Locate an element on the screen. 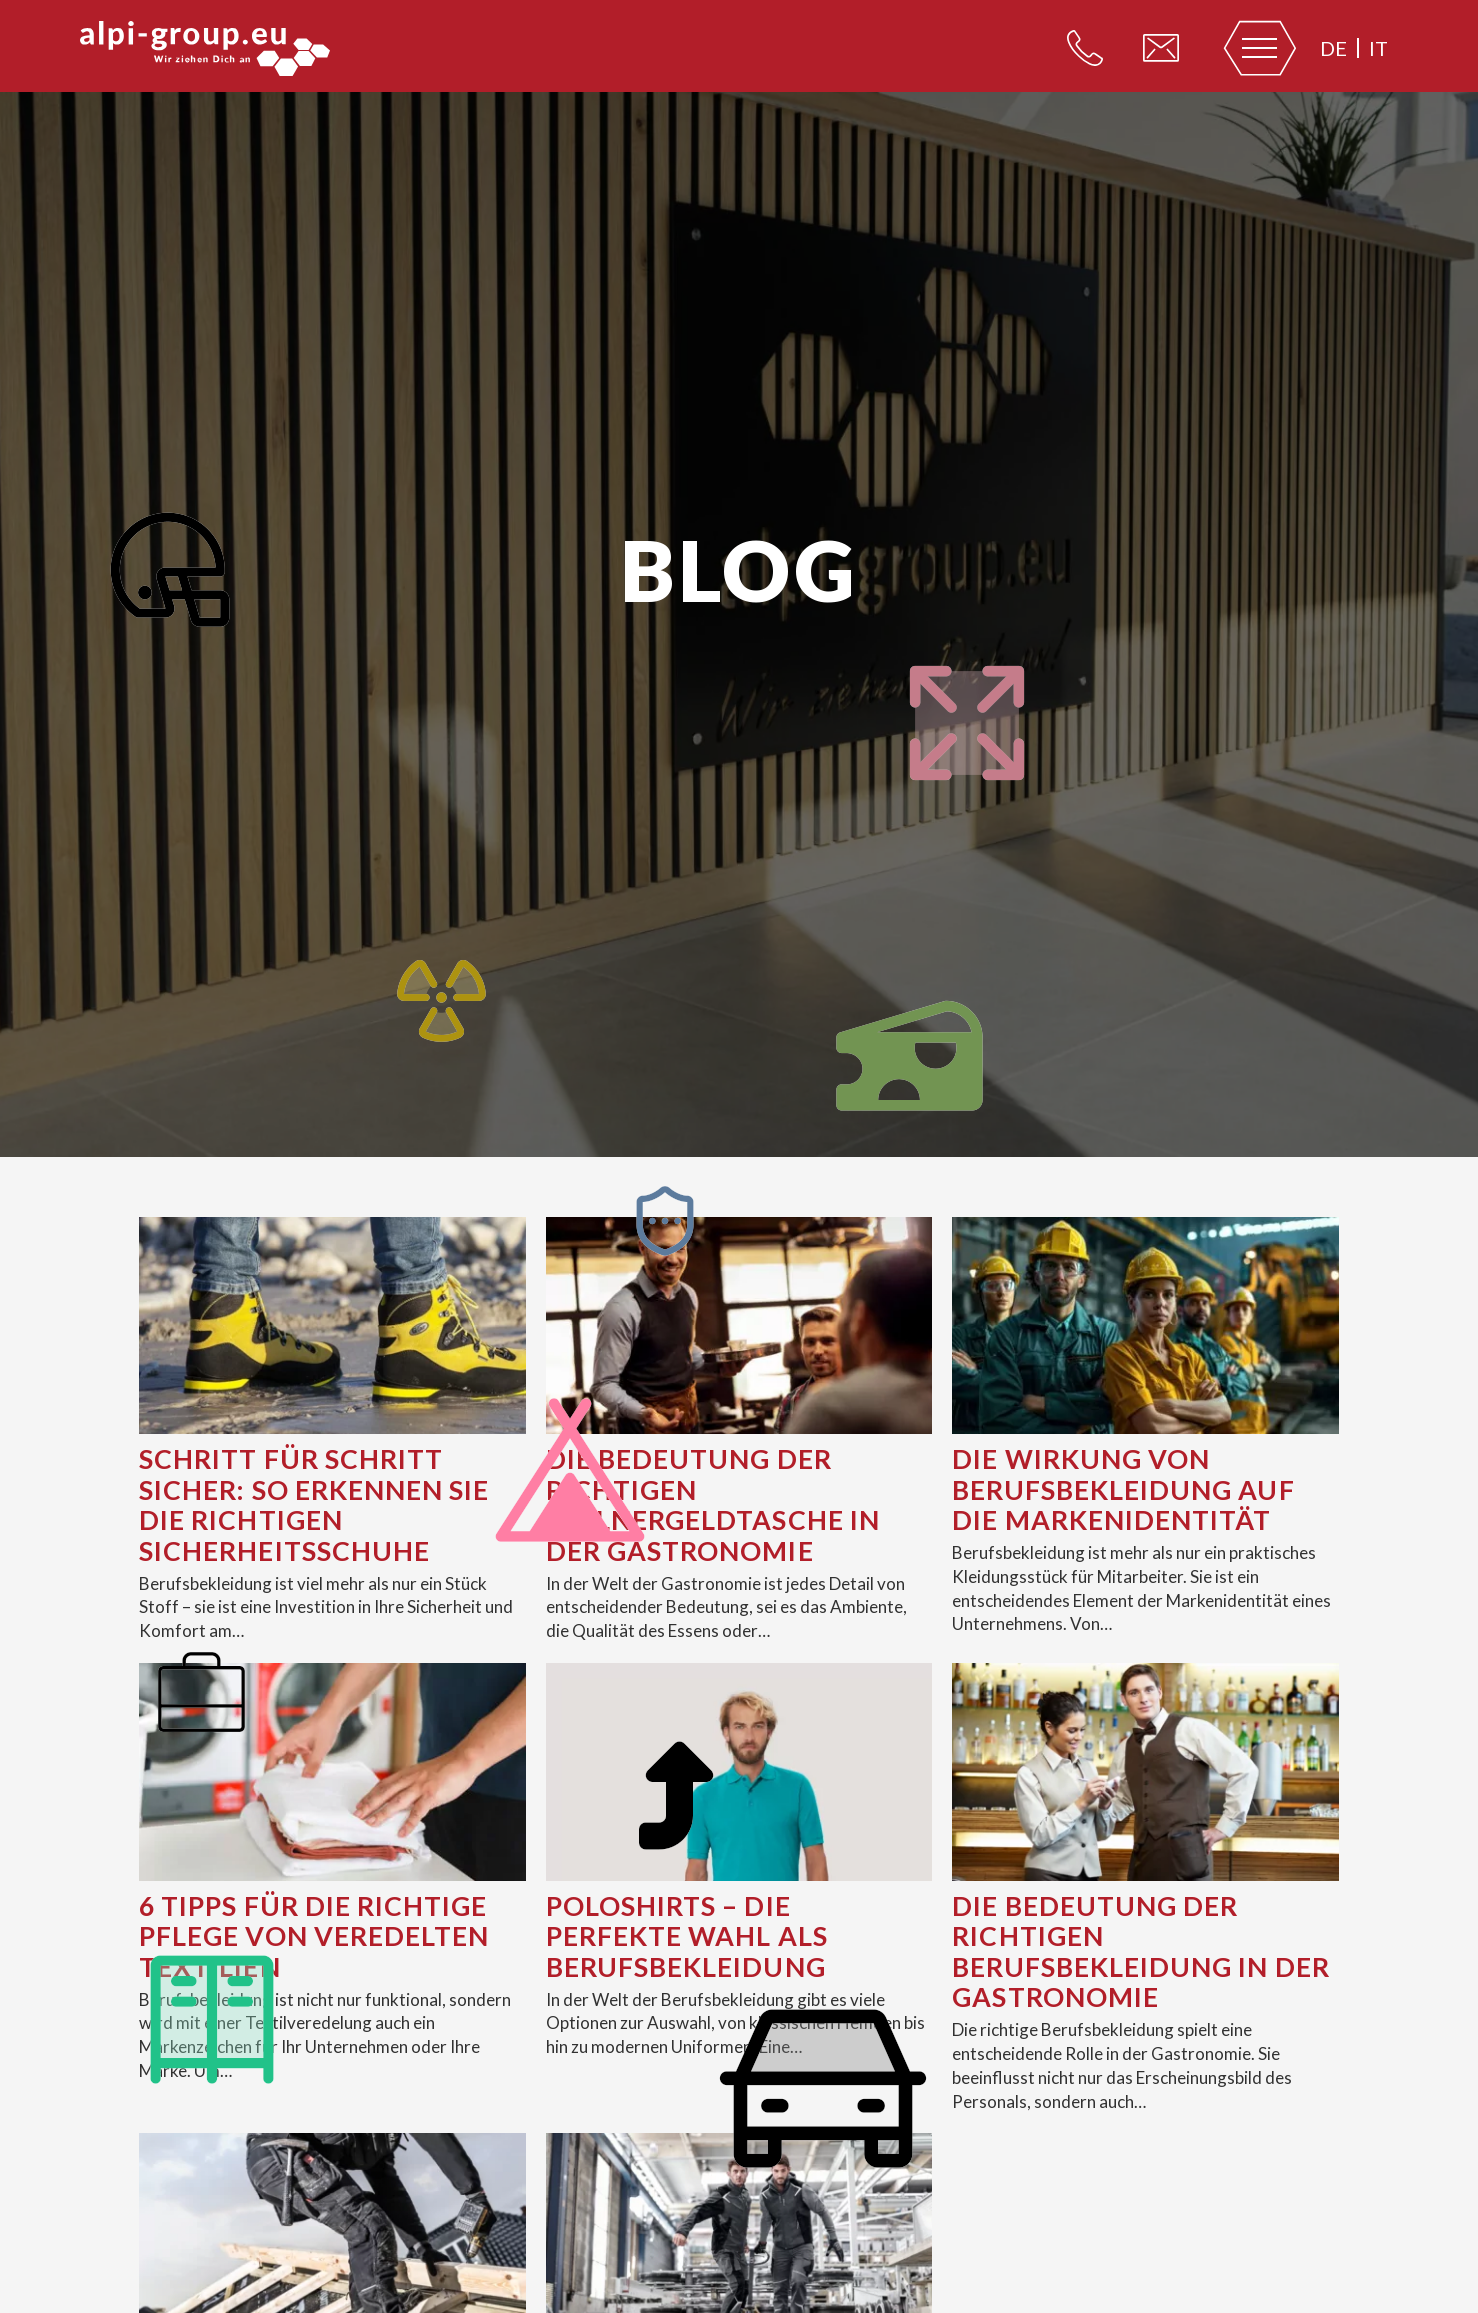 This screenshot has height=2313, width=1478. access travel or trip details is located at coordinates (201, 1695).